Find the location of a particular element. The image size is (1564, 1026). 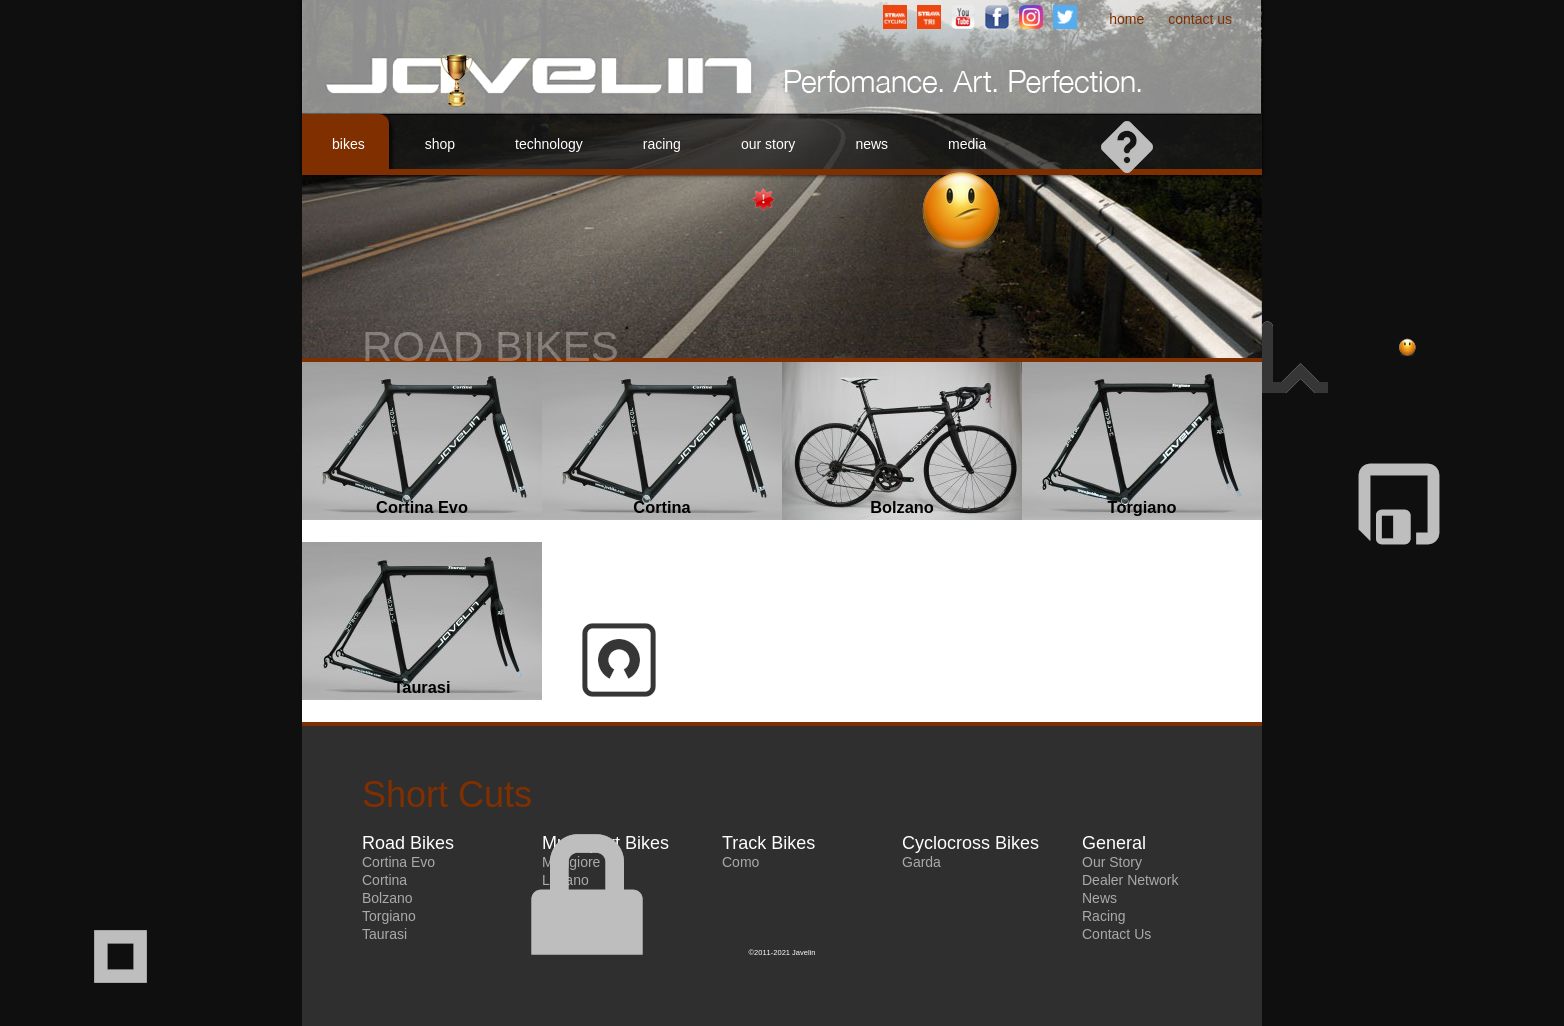

open déjà dup backup utility is located at coordinates (619, 660).